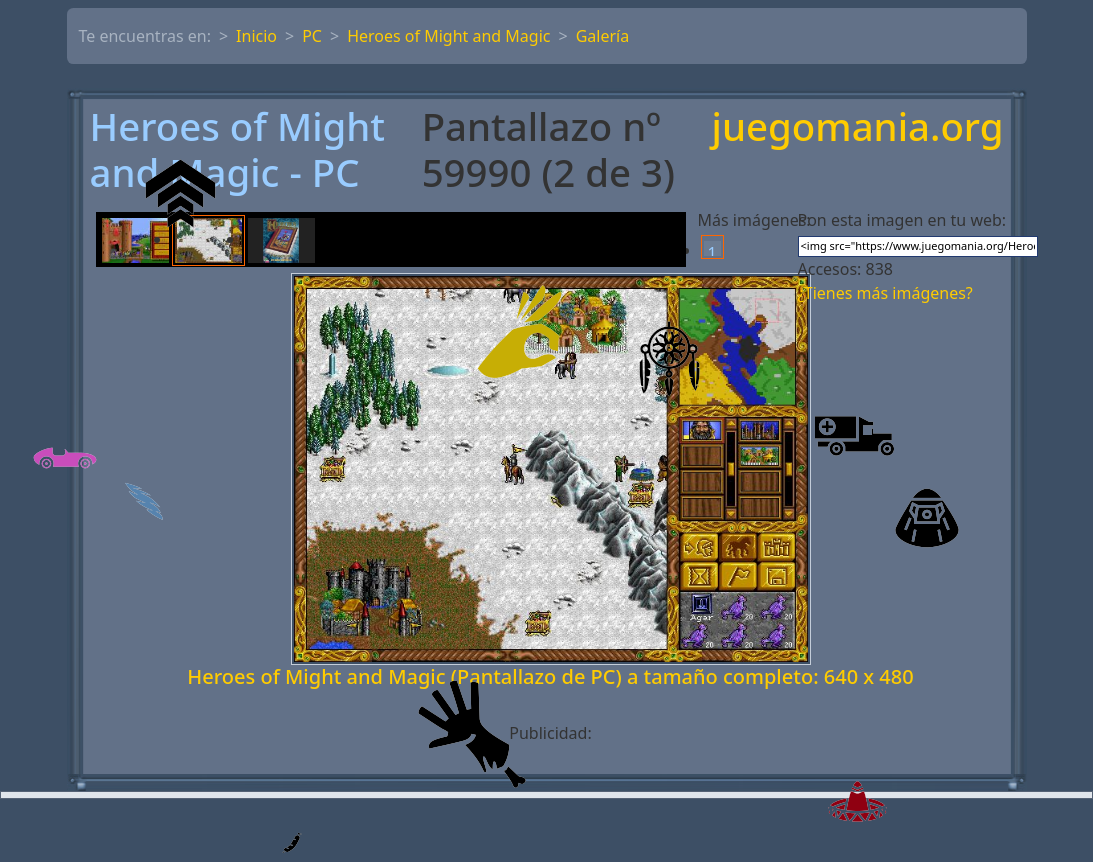 This screenshot has height=862, width=1093. I want to click on access dream journal or sleep tracking features, so click(669, 359).